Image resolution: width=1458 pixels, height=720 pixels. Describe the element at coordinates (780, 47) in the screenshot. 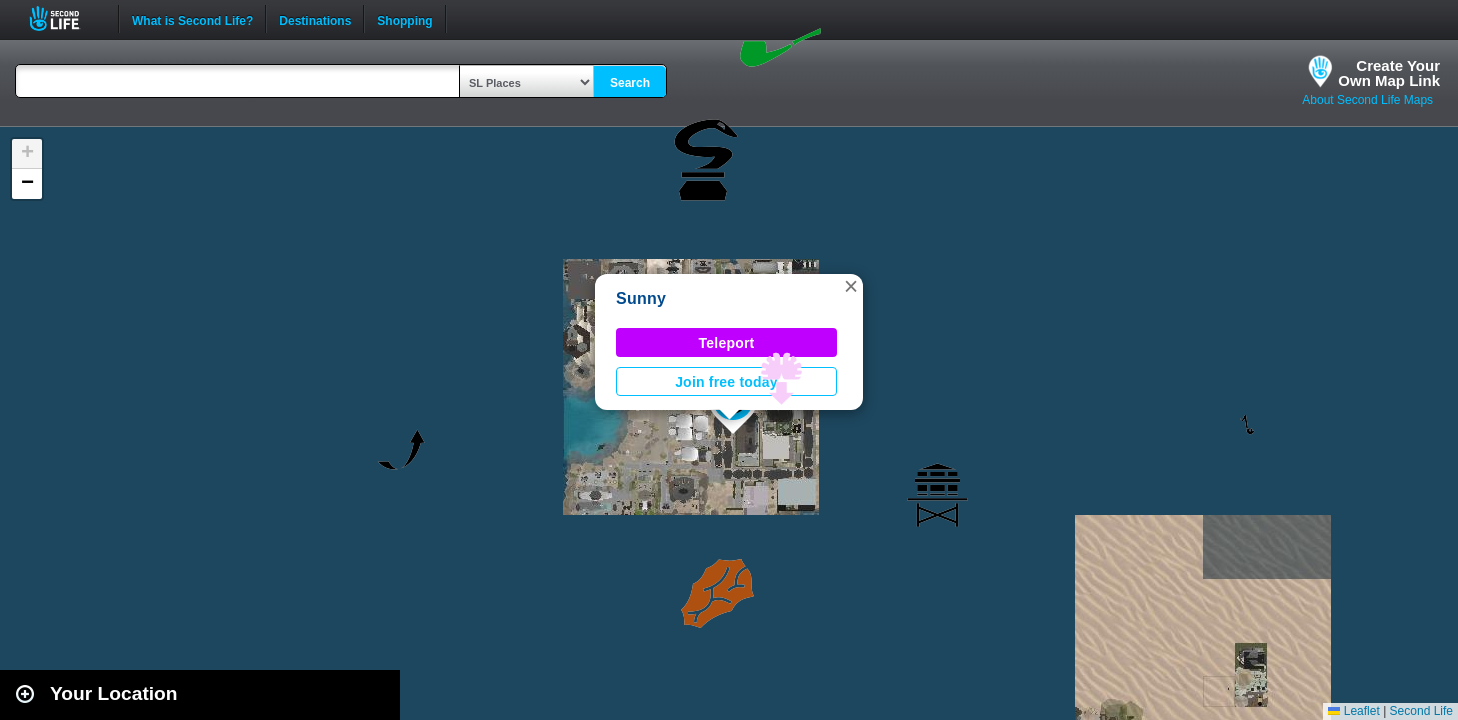

I see `indicates a smoking-permitted area or zone` at that location.